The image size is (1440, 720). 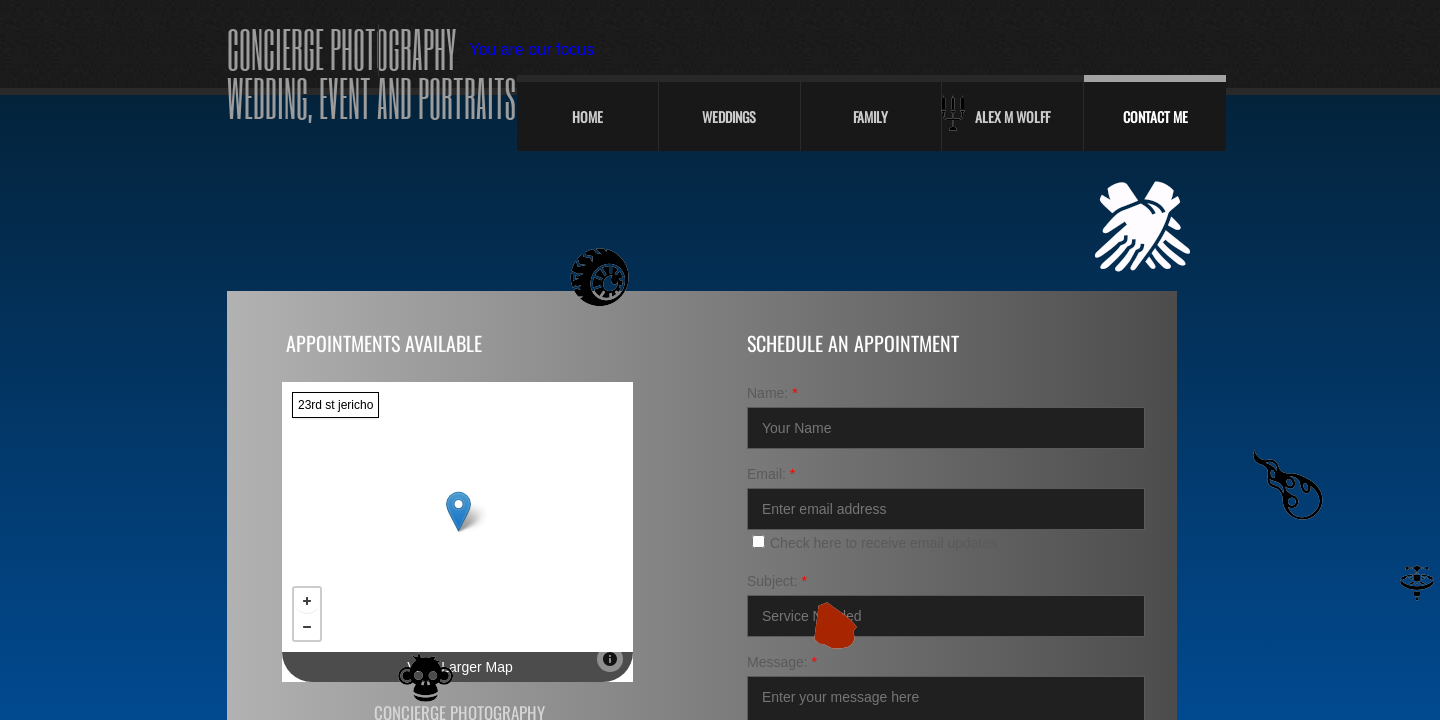 What do you see at coordinates (1417, 583) in the screenshot?
I see `deploy orbital defense satellite` at bounding box center [1417, 583].